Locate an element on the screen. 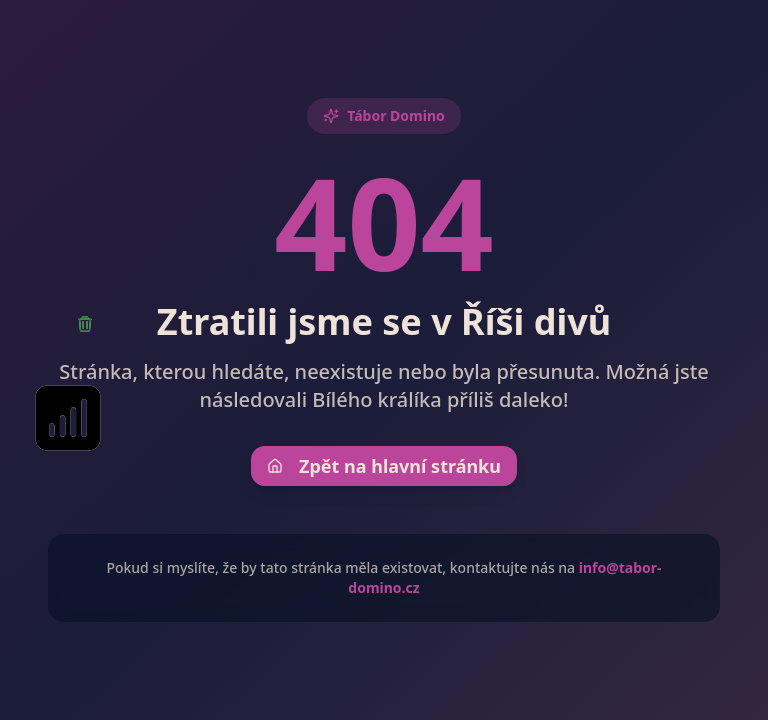 The width and height of the screenshot is (768, 720). delete selected item is located at coordinates (85, 324).